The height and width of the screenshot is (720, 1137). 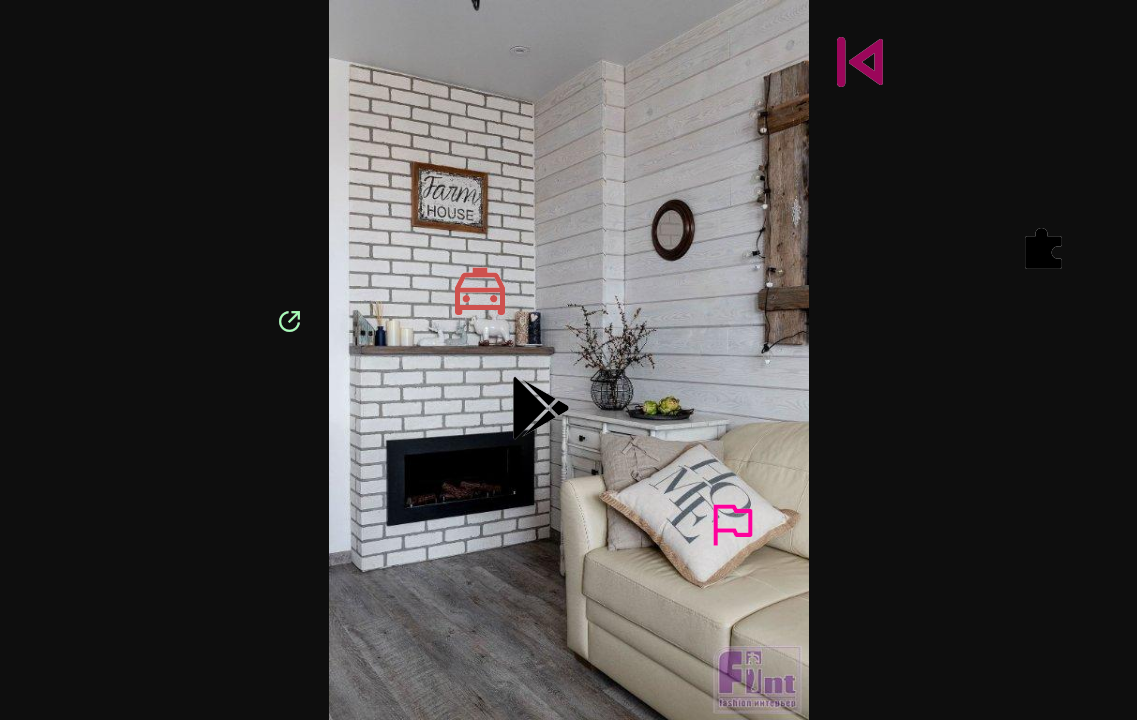 What do you see at coordinates (733, 524) in the screenshot?
I see `flag an item for review or attention` at bounding box center [733, 524].